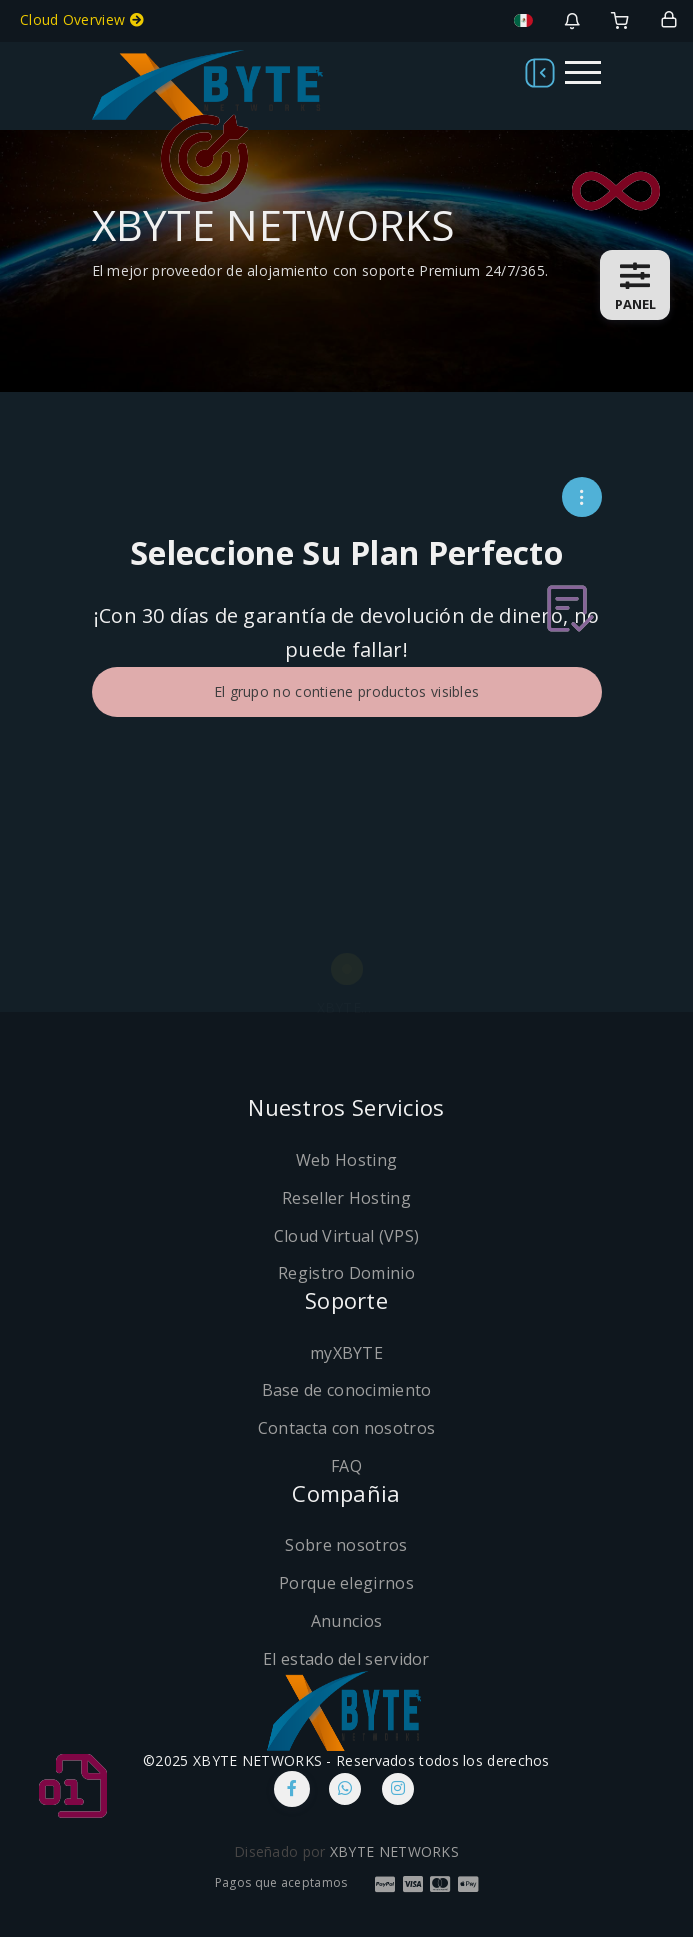 This screenshot has height=1937, width=693. I want to click on view or open a binary file, so click(73, 1788).